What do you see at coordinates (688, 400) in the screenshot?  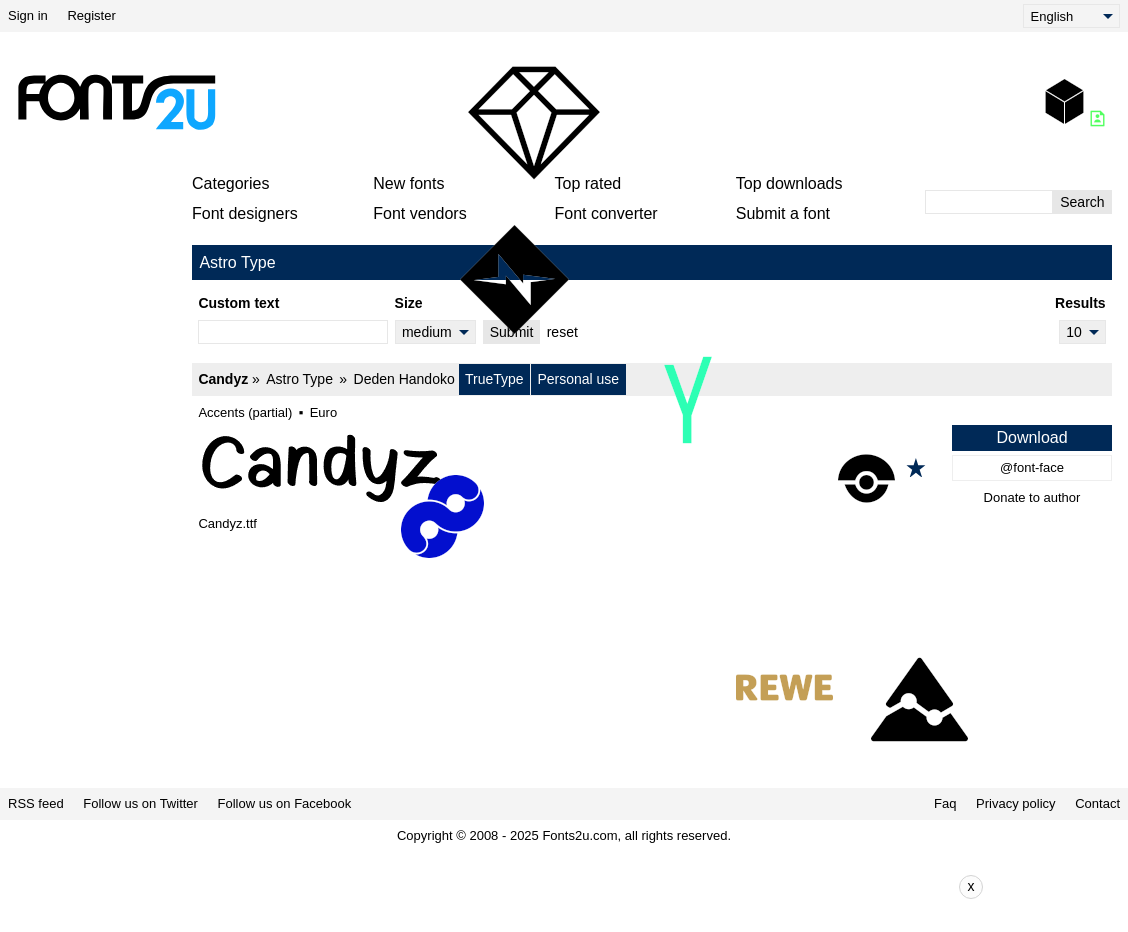 I see `yandex international logo` at bounding box center [688, 400].